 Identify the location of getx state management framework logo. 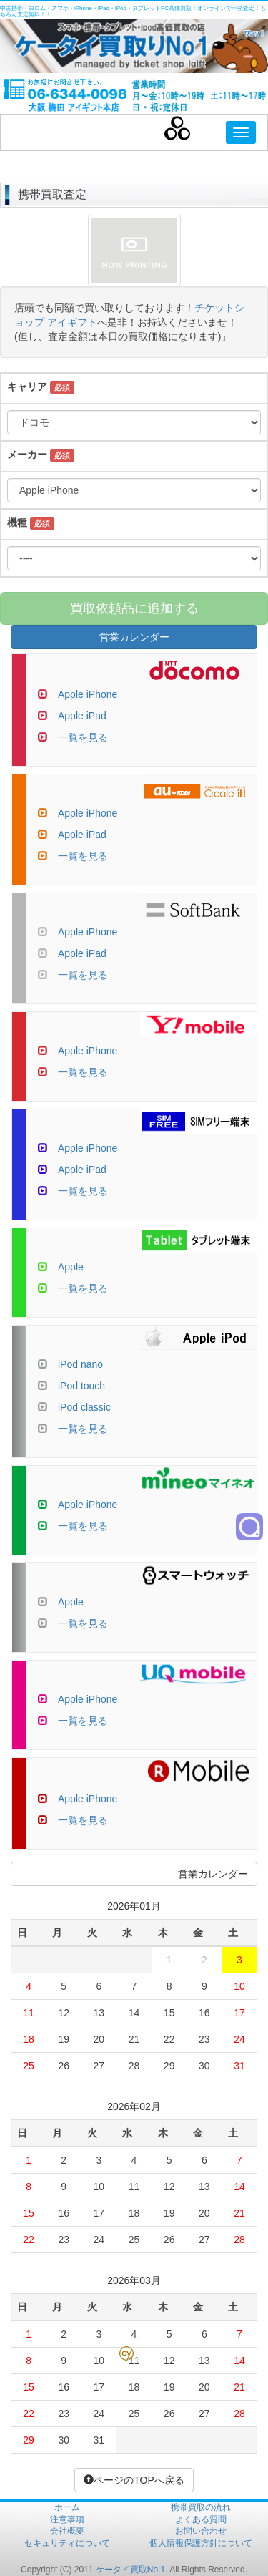
(177, 128).